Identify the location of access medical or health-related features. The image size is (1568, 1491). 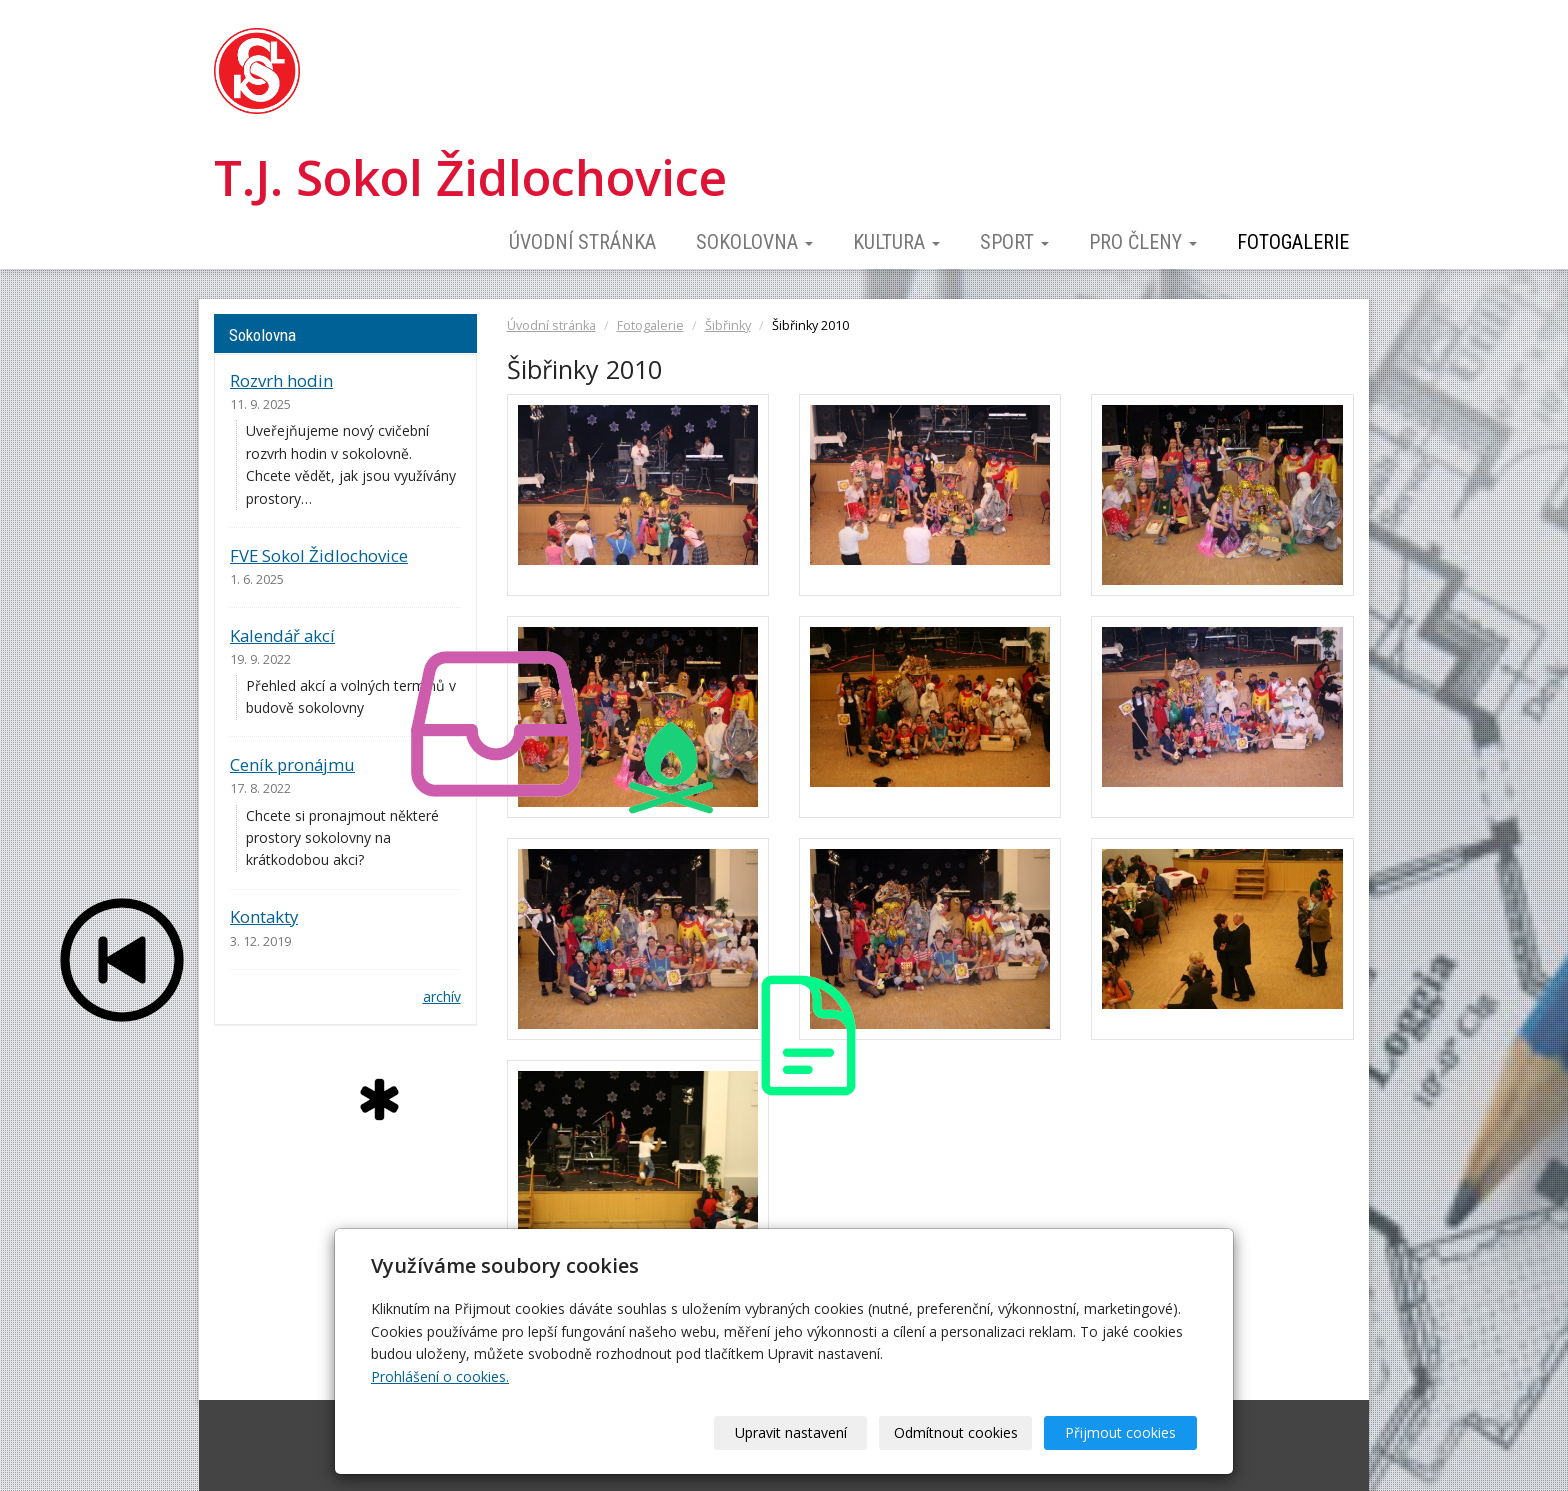
(379, 1099).